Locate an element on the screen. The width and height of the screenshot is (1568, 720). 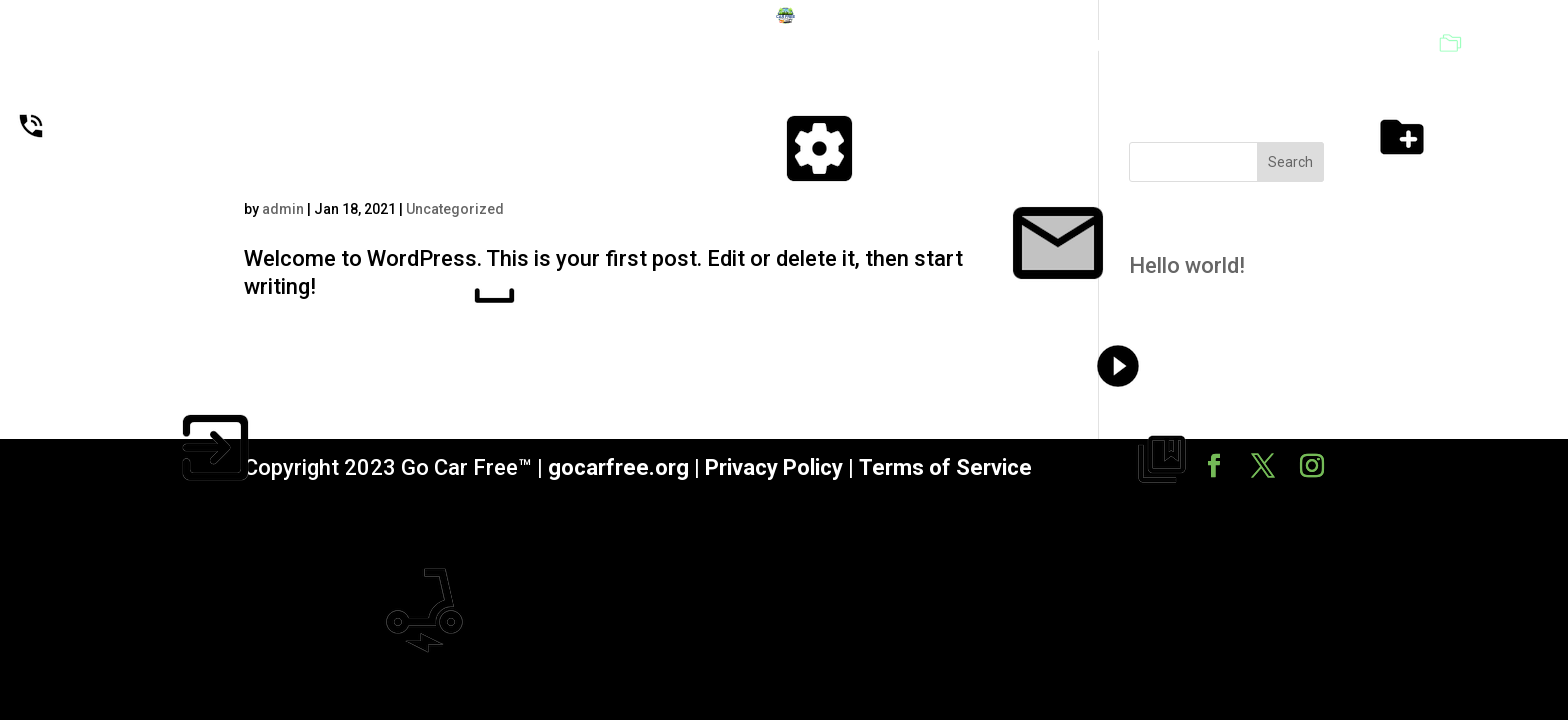
browse all folders is located at coordinates (1450, 43).